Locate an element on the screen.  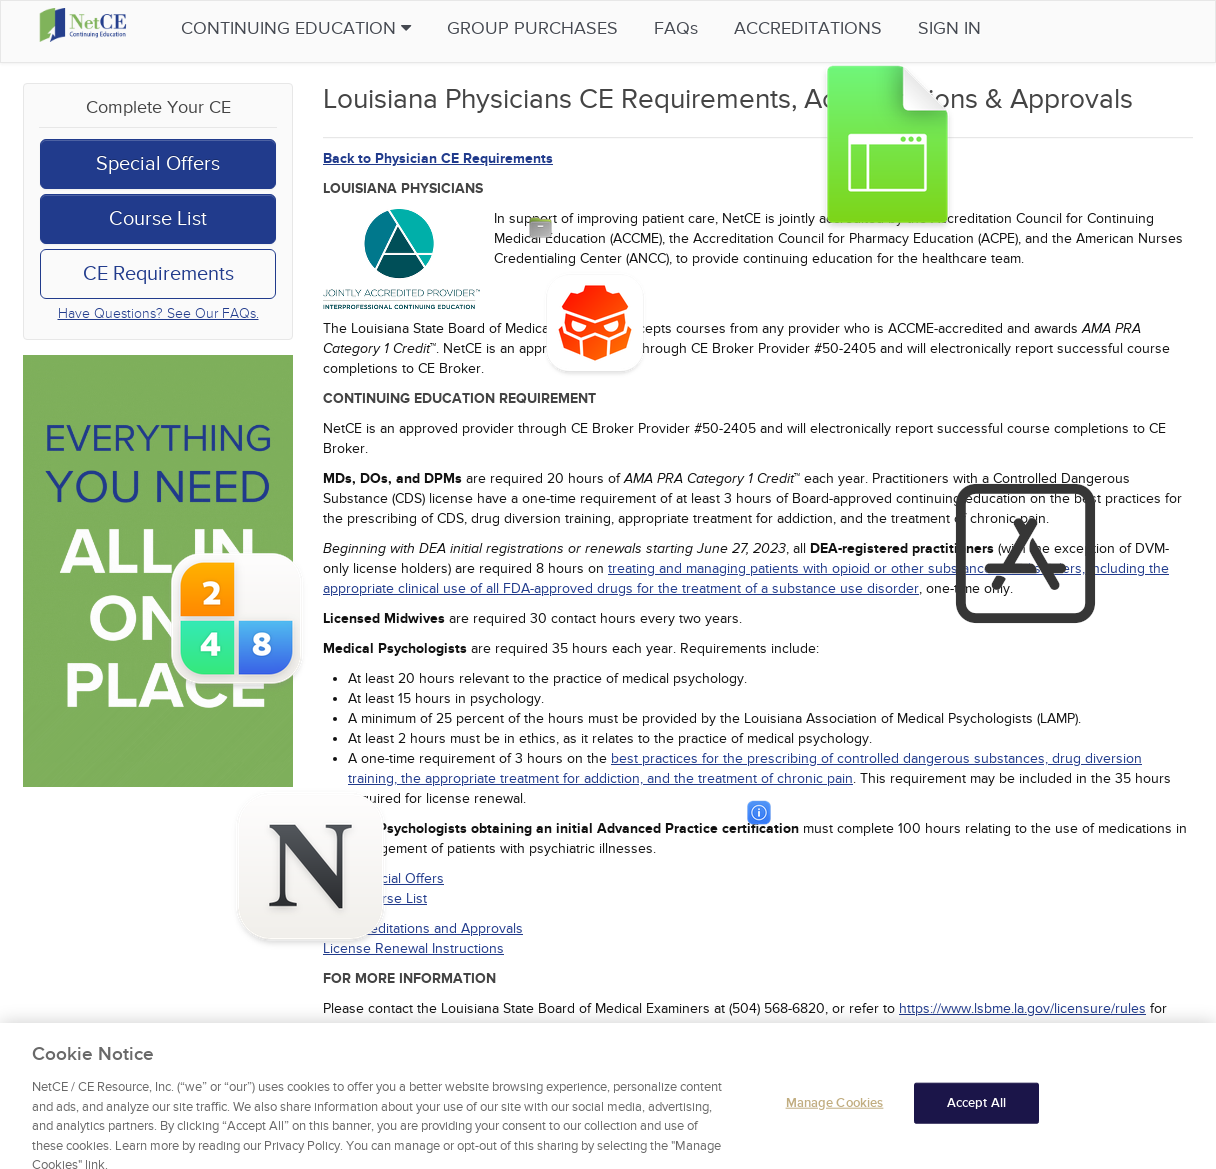
open the app store is located at coordinates (1025, 553).